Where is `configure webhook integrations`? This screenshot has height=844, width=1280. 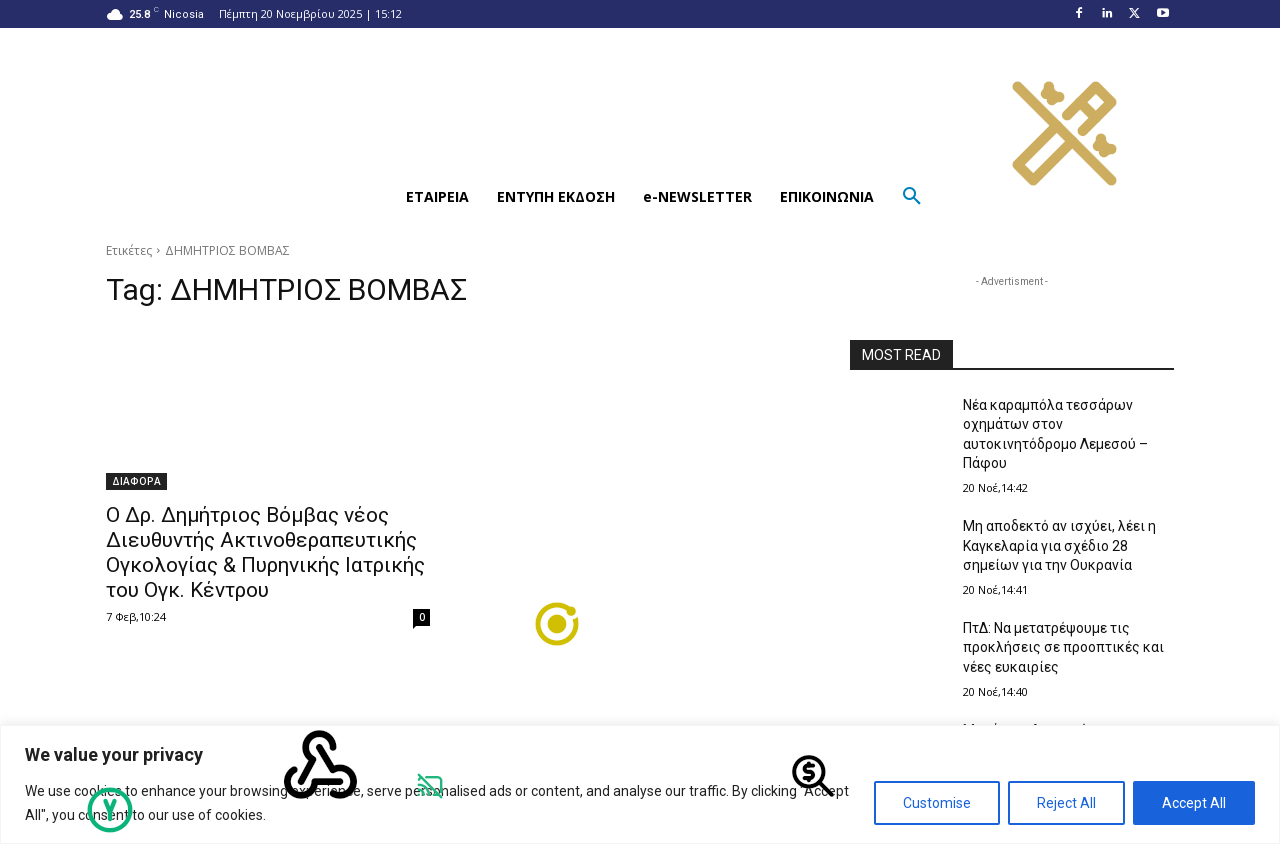
configure webhook integrations is located at coordinates (320, 764).